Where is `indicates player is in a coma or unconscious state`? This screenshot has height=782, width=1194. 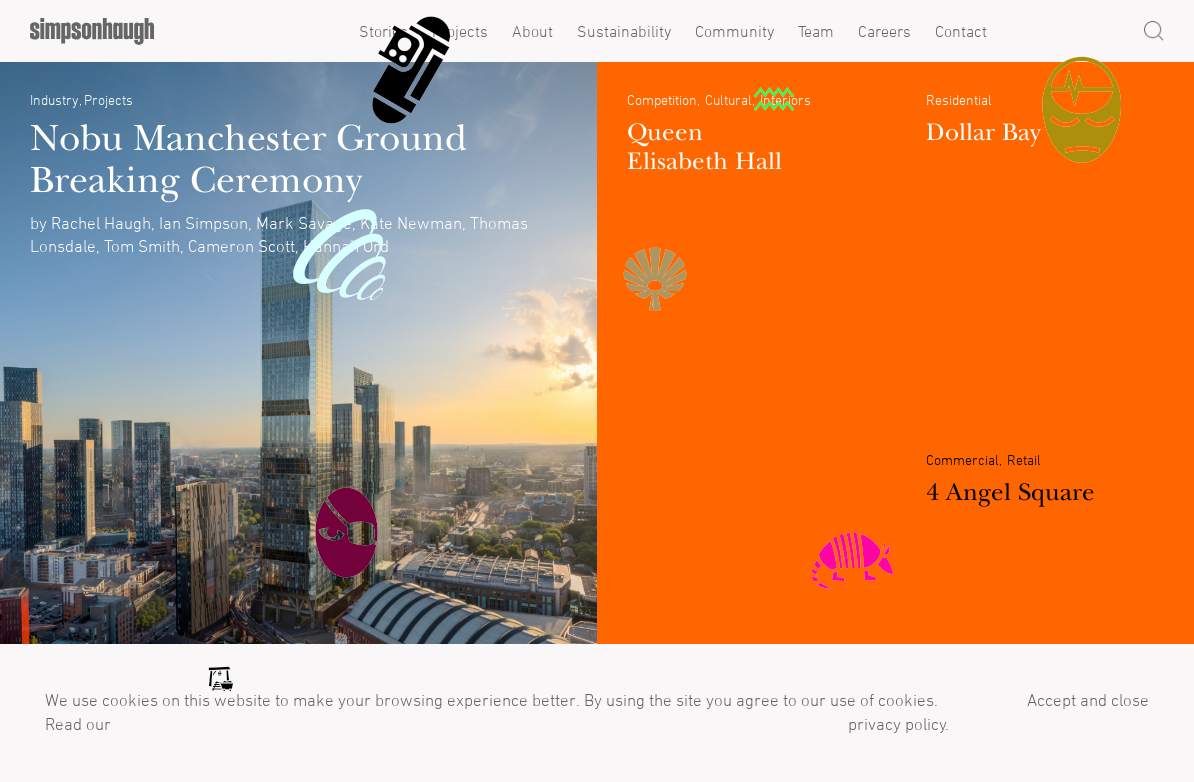
indicates player is in a coma or unconscious state is located at coordinates (1080, 110).